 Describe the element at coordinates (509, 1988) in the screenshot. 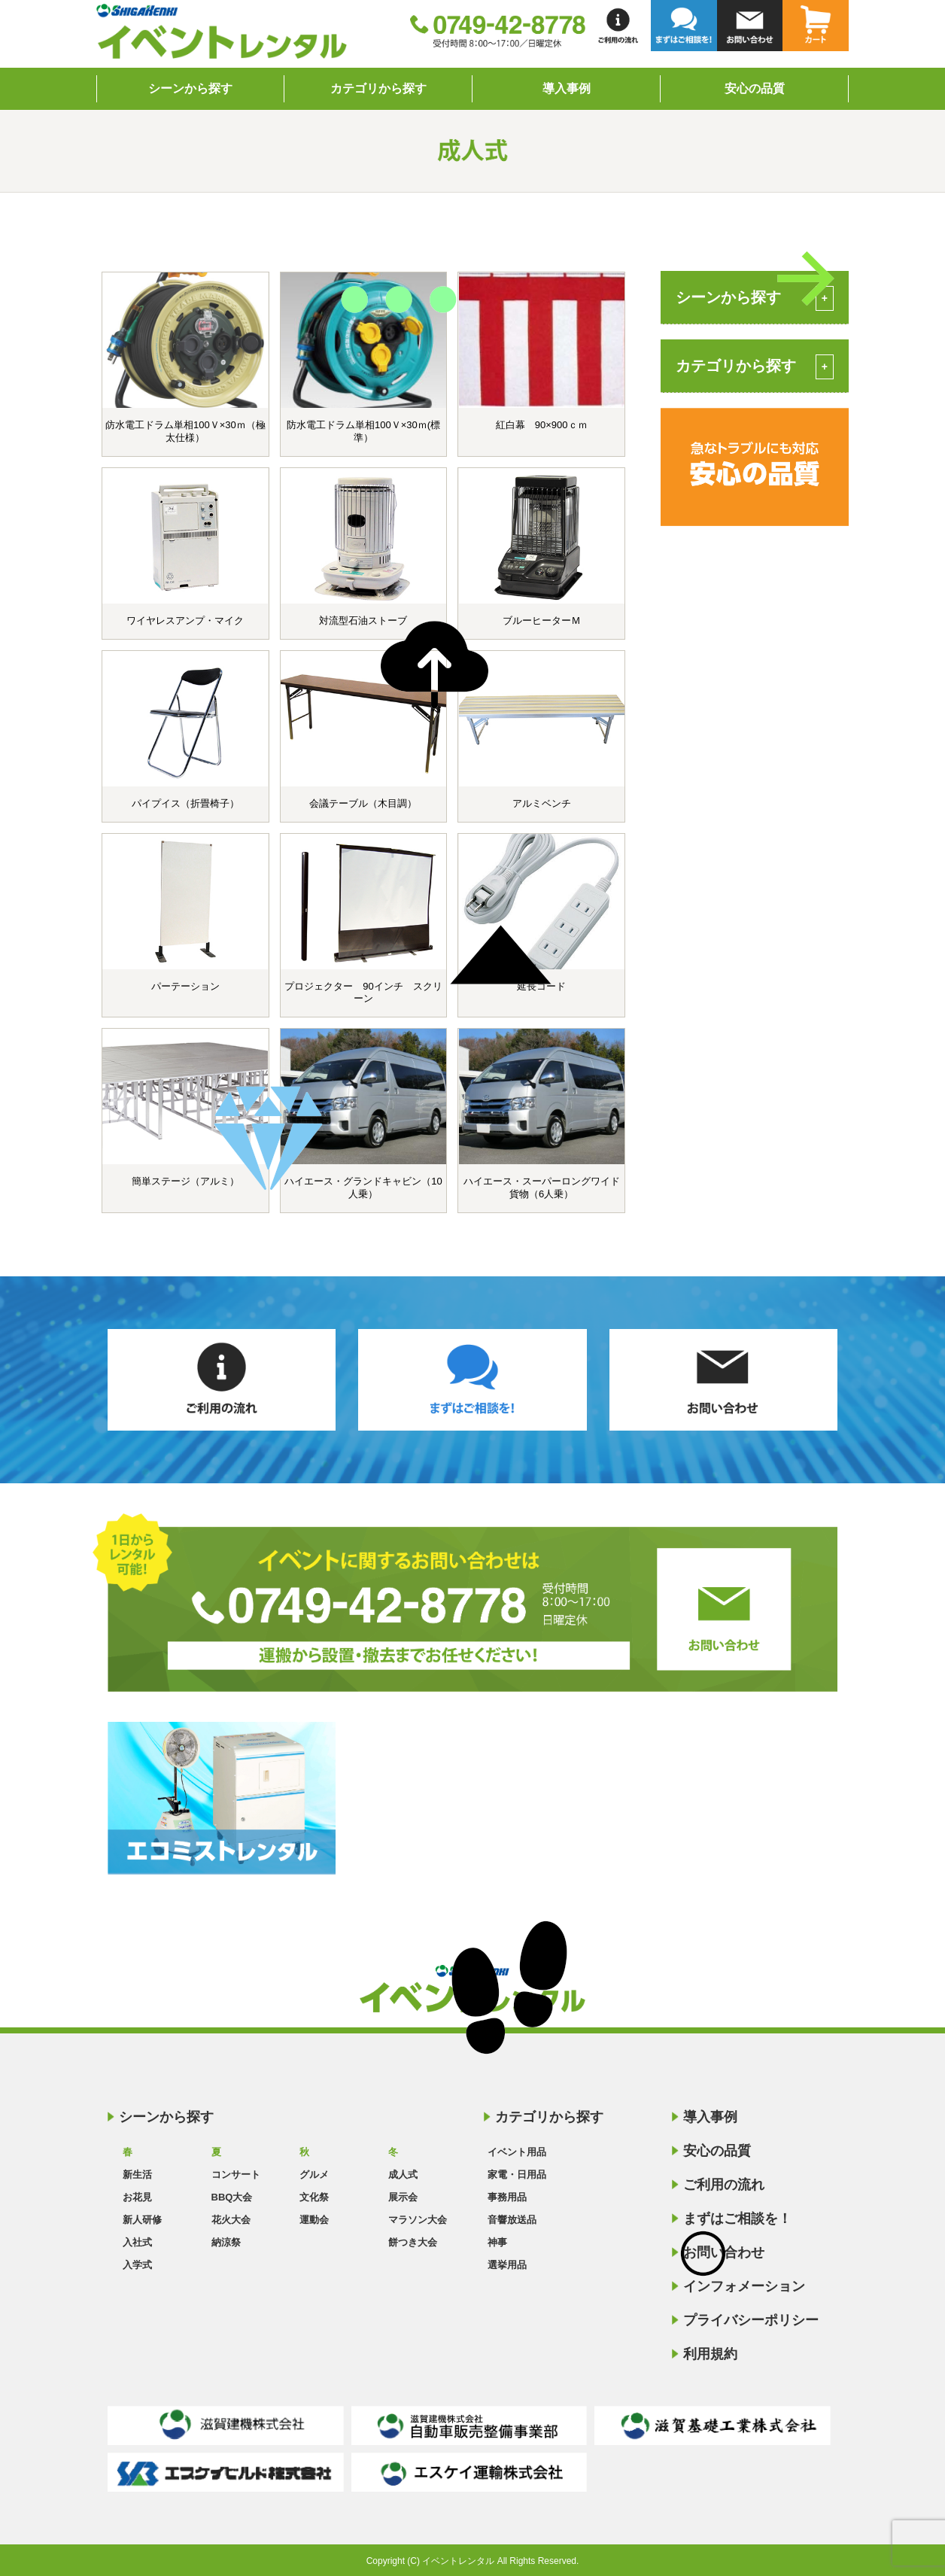

I see `track your steps or walking activity` at that location.